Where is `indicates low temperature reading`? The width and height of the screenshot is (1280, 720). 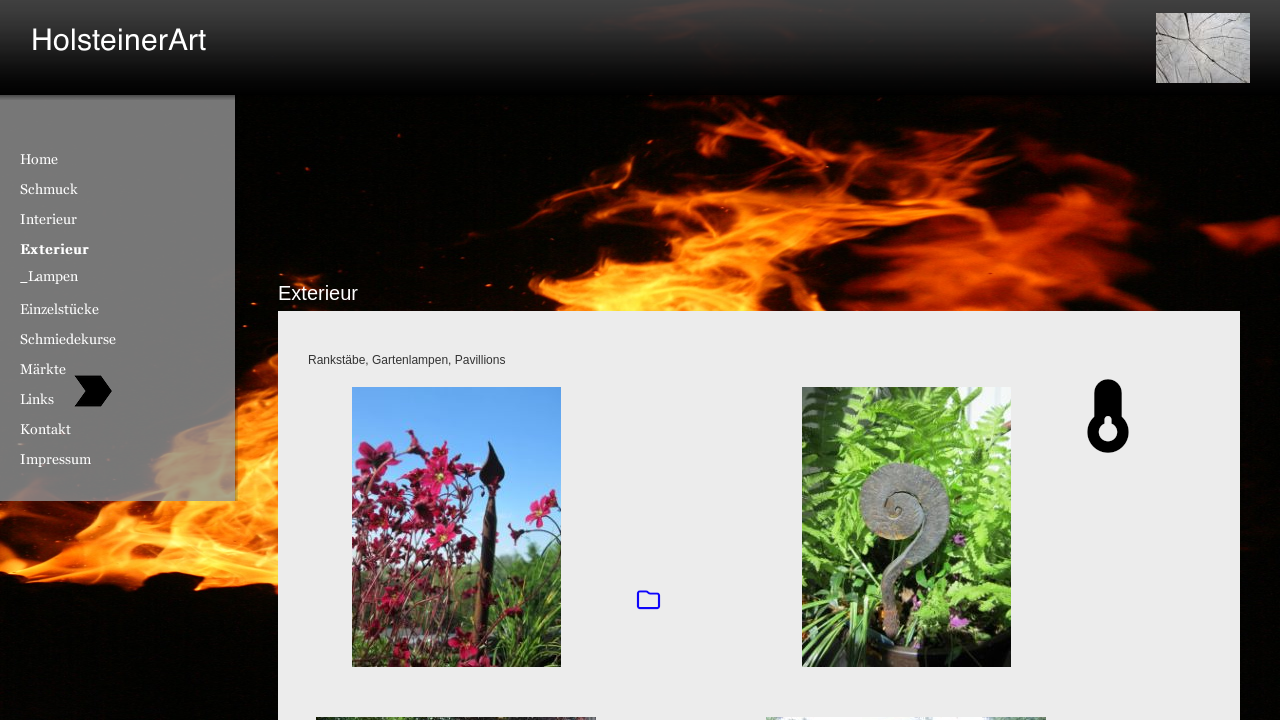 indicates low temperature reading is located at coordinates (1108, 416).